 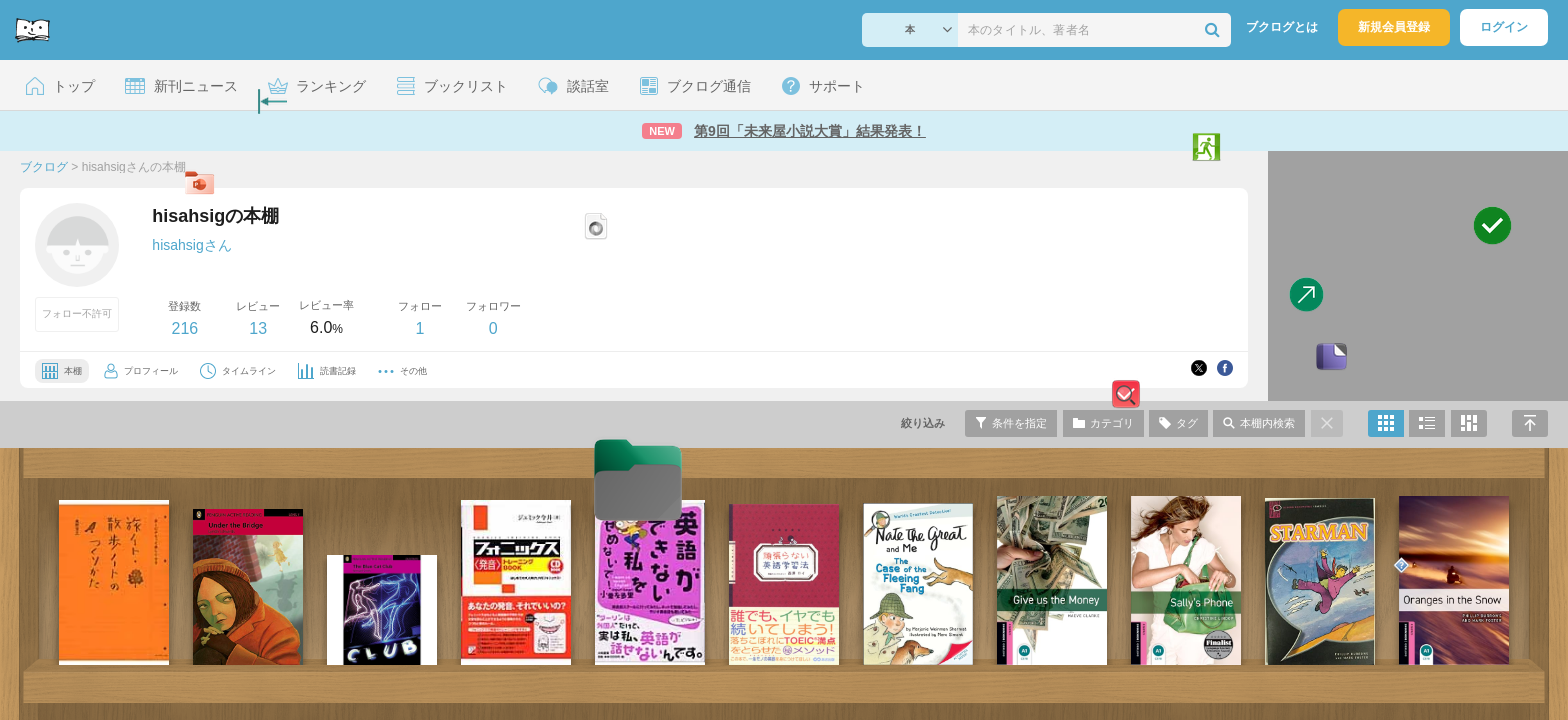 What do you see at coordinates (638, 480) in the screenshot?
I see `drop files here to move them into this folder` at bounding box center [638, 480].